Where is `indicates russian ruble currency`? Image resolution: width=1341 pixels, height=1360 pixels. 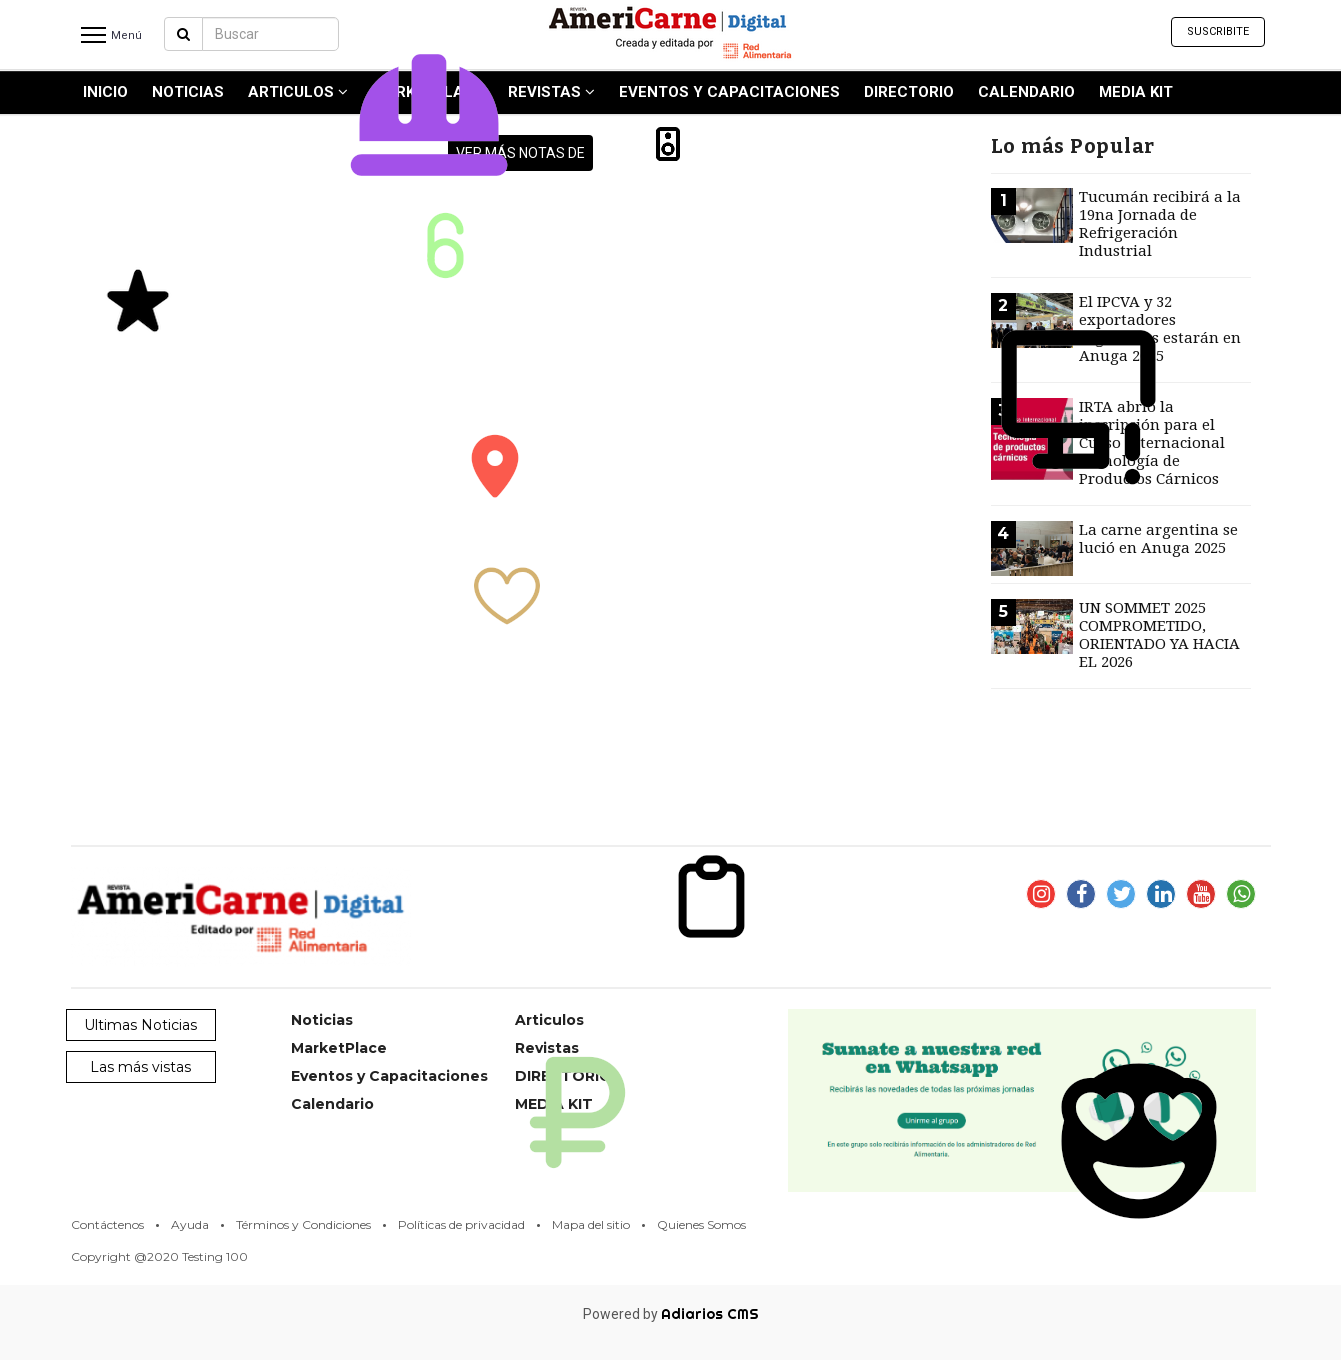 indicates russian ruble currency is located at coordinates (581, 1112).